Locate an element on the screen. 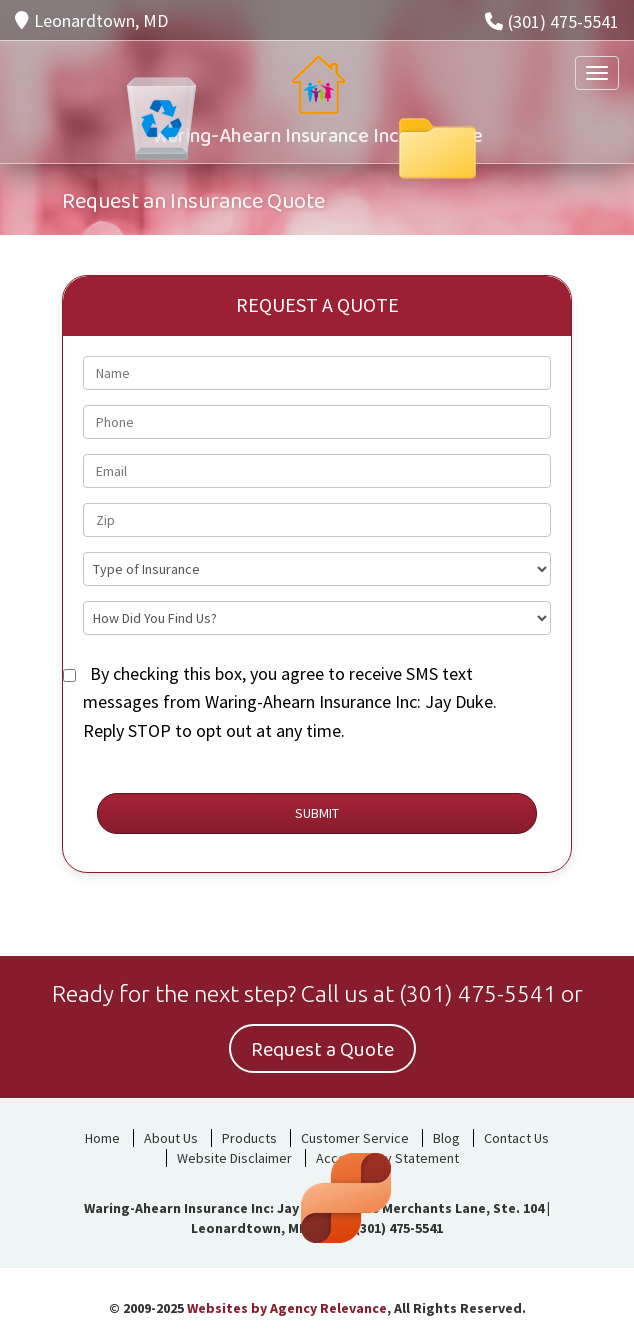  empty recycle bin with no deleted items is located at coordinates (161, 118).